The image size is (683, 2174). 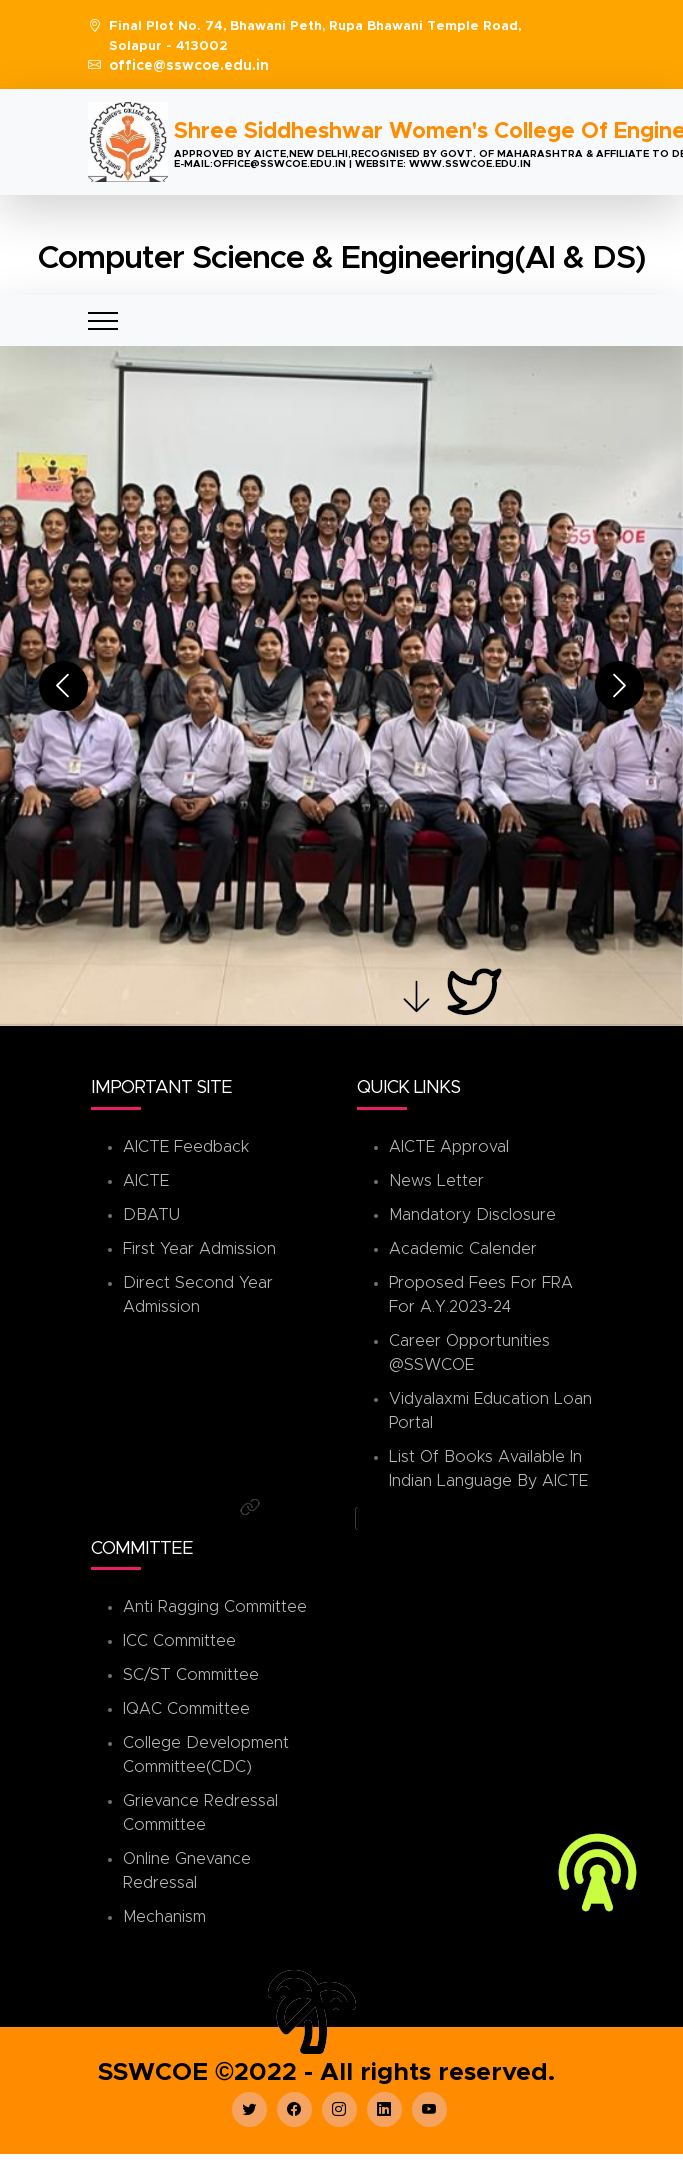 I want to click on browse tropical or beach vacation destinations, so click(x=312, y=2010).